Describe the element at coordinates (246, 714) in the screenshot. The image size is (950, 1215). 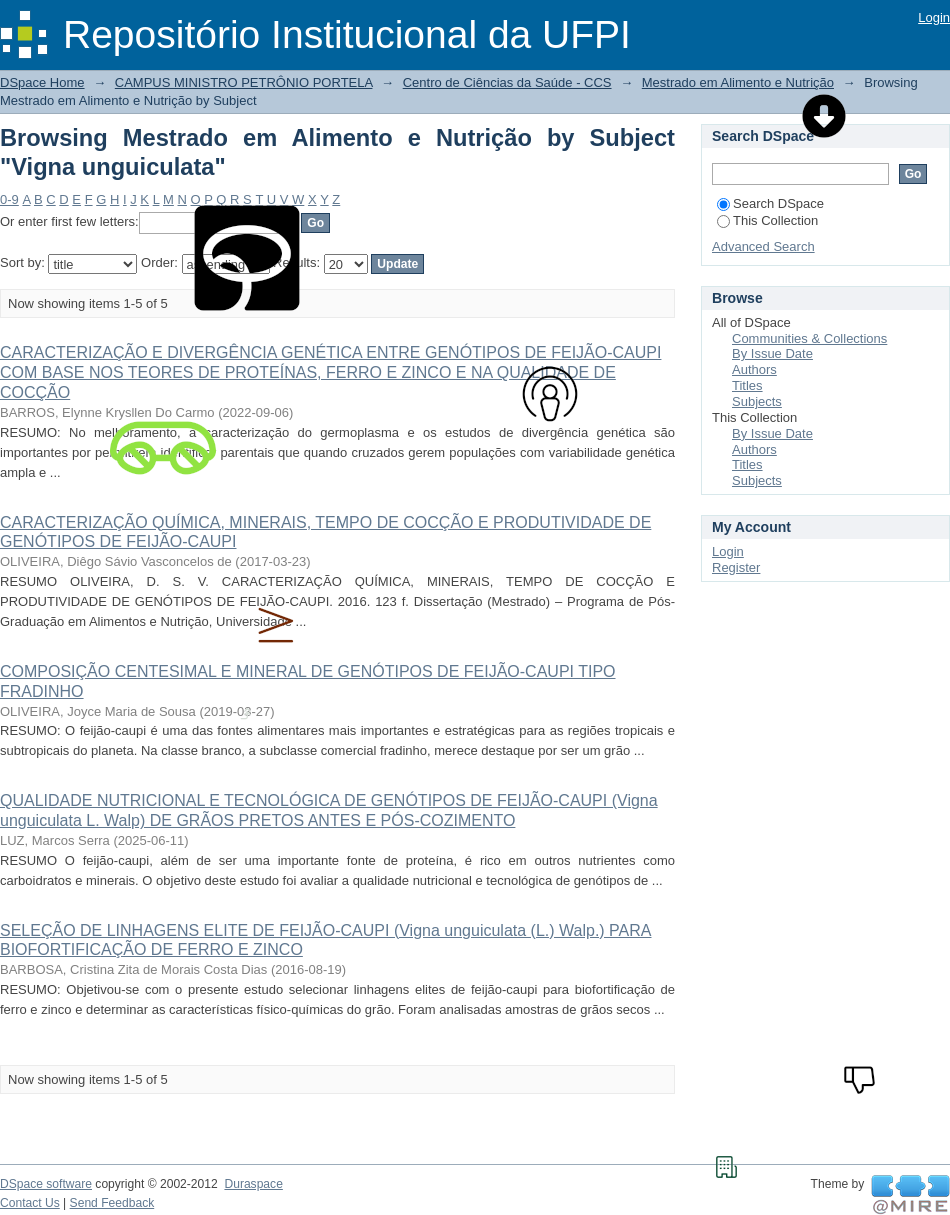
I see `move item to top of list` at that location.